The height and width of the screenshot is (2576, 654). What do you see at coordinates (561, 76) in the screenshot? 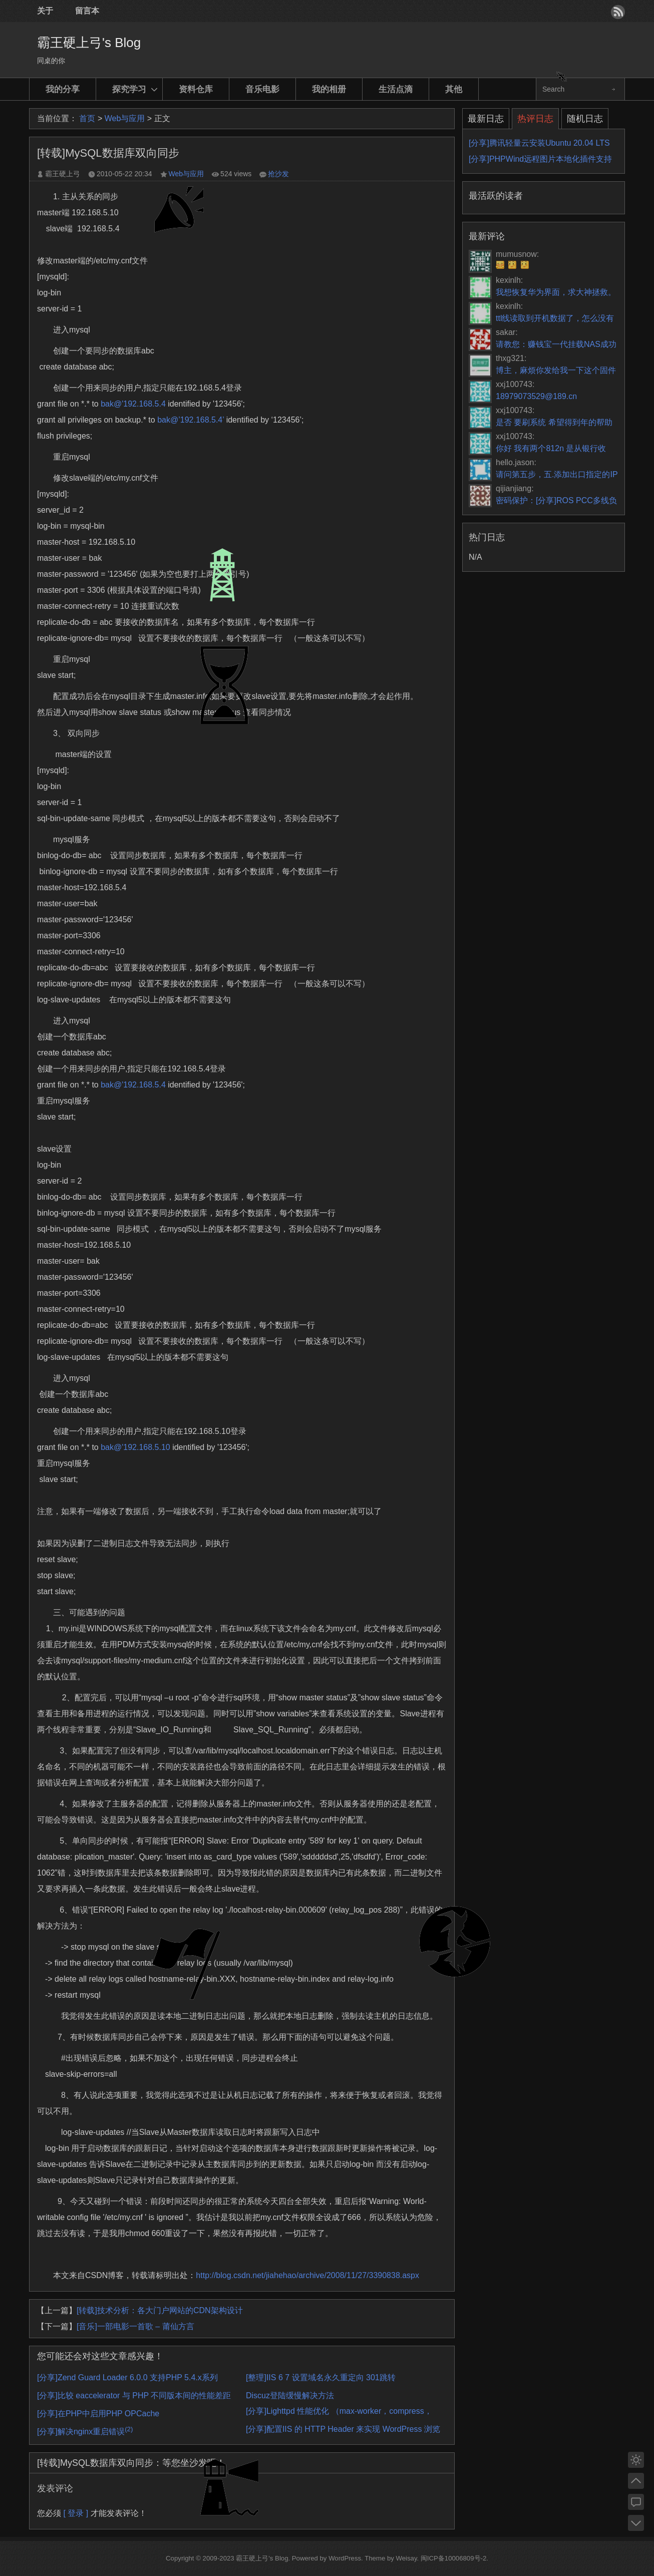
I see `indicates a bleeding or infection status effect` at bounding box center [561, 76].